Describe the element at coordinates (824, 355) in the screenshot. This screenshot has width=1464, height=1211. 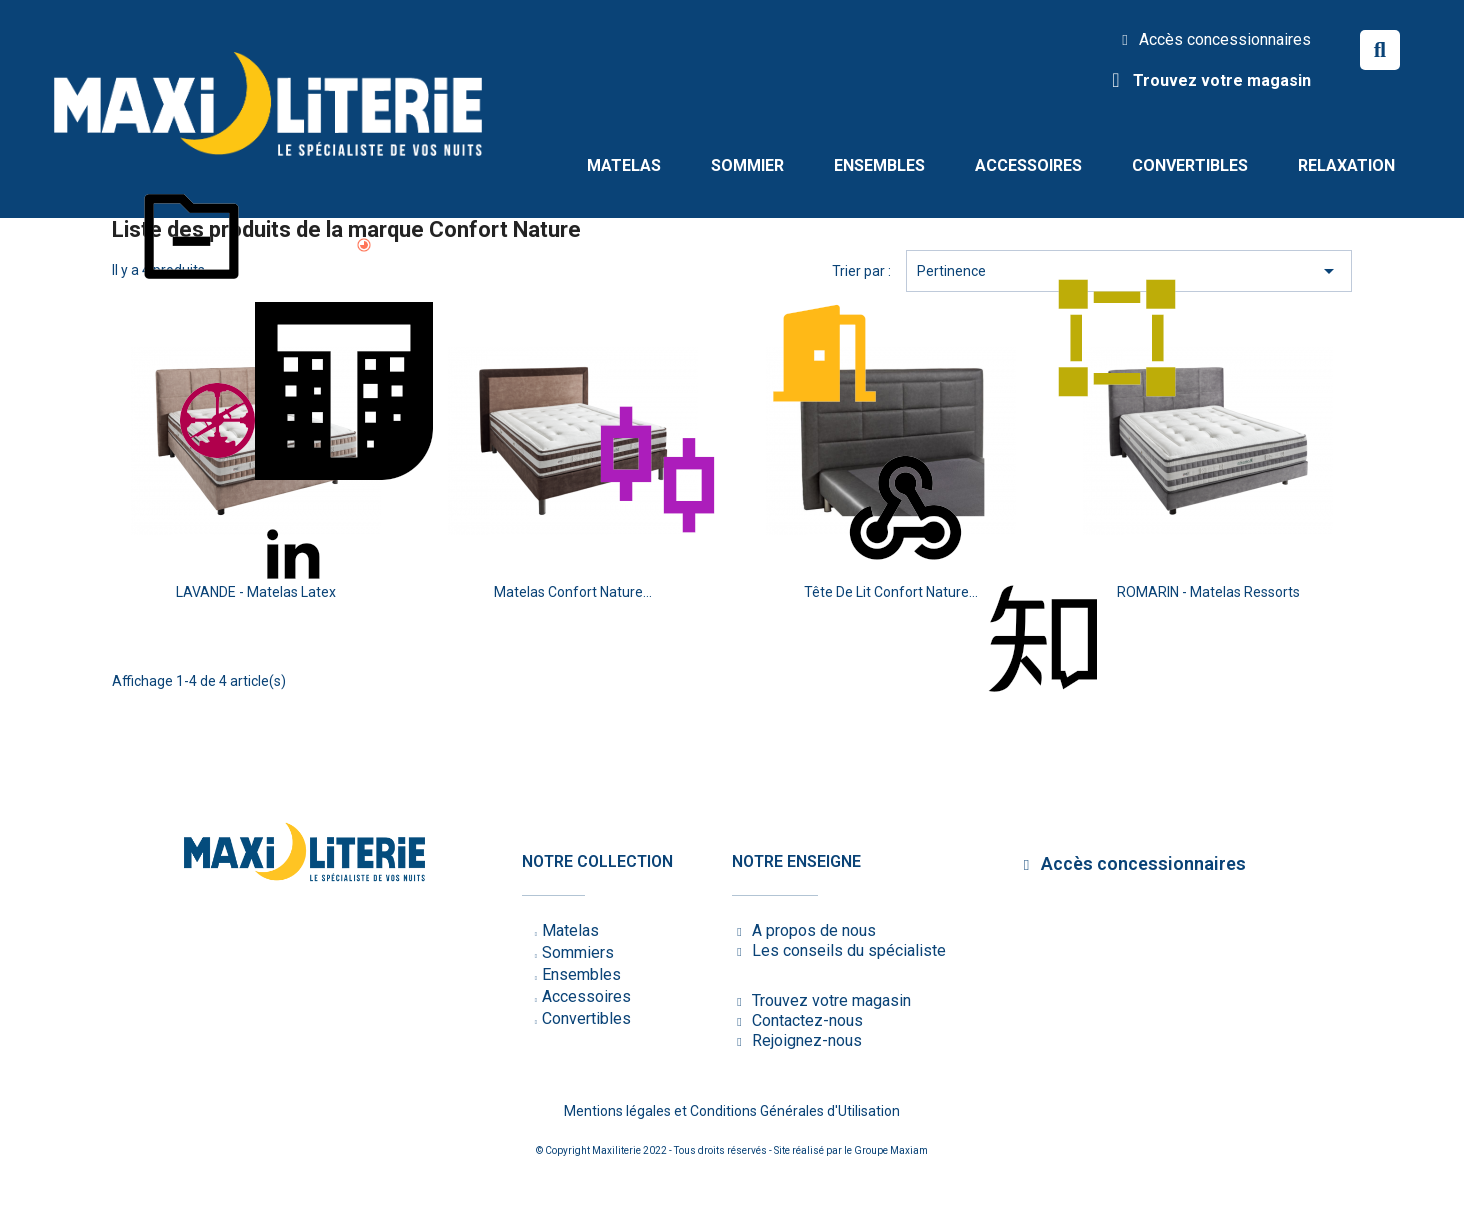
I see `log out or exit the application` at that location.